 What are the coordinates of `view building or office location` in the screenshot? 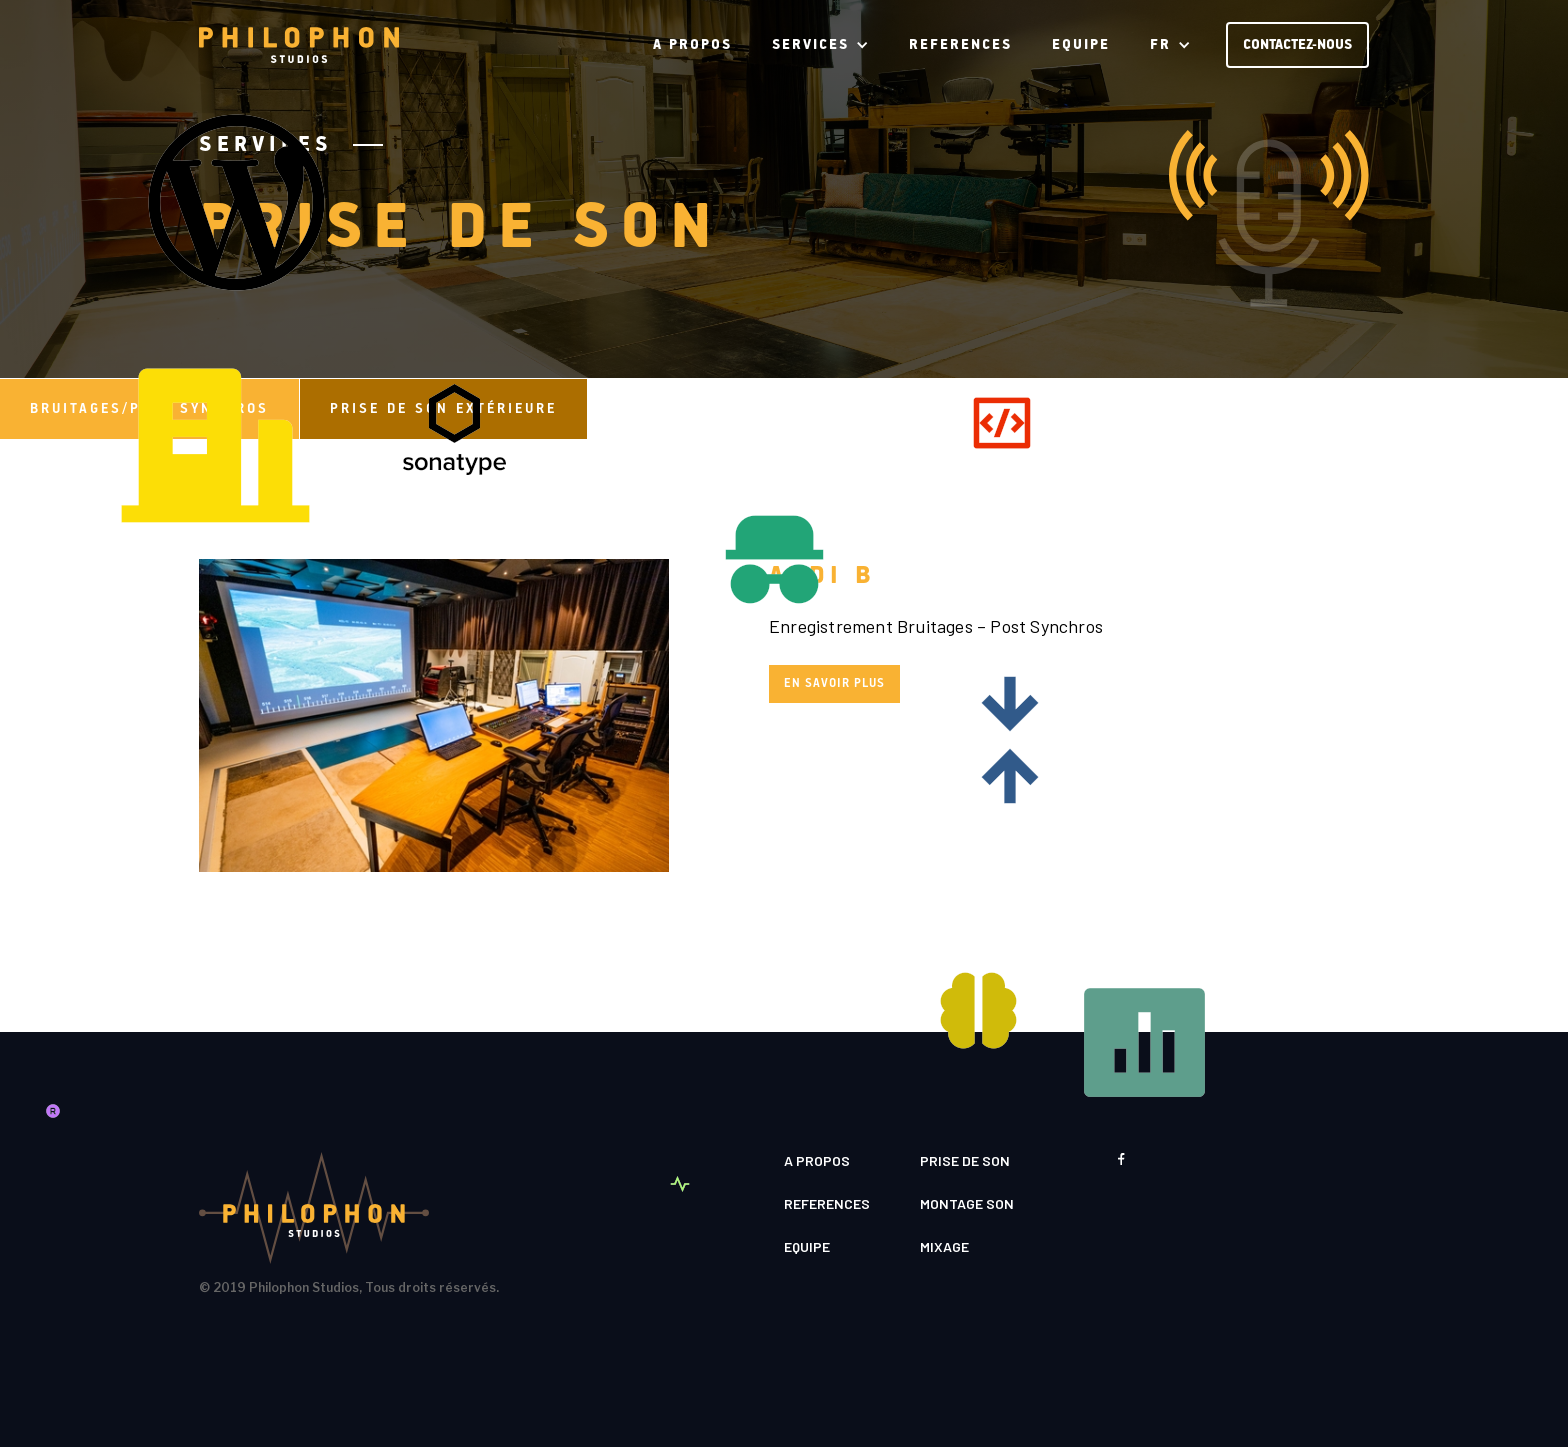 It's located at (215, 445).